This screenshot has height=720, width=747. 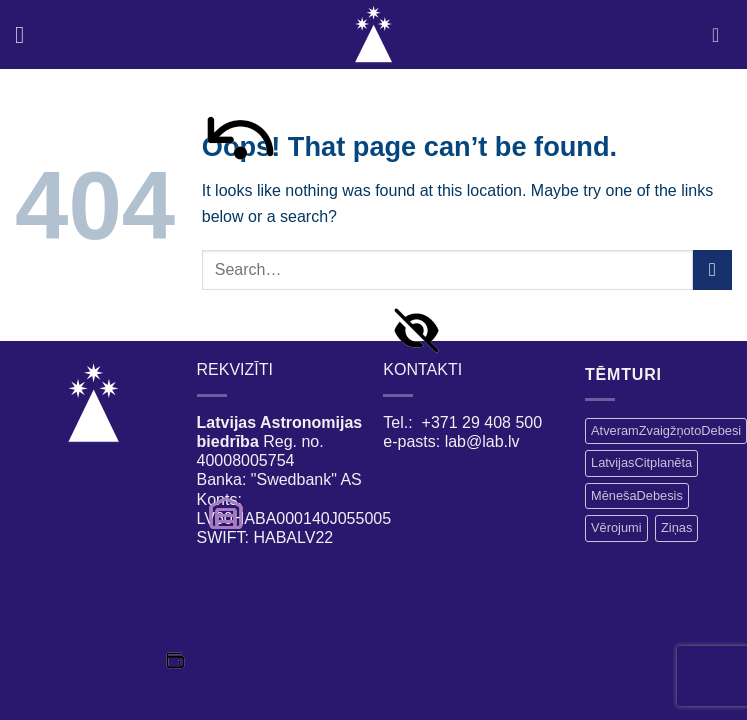 What do you see at coordinates (416, 330) in the screenshot?
I see `hide password or sensitive content` at bounding box center [416, 330].